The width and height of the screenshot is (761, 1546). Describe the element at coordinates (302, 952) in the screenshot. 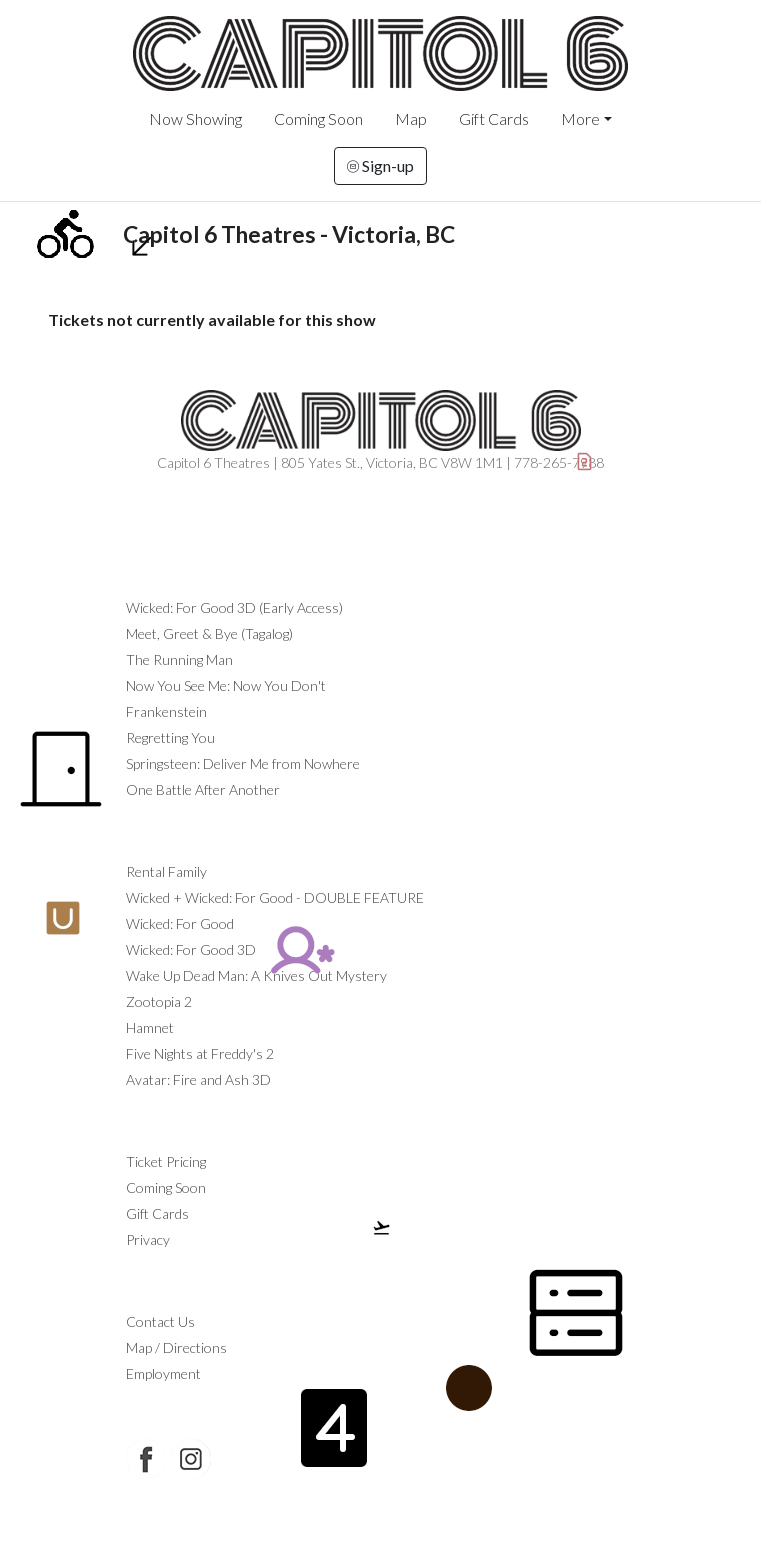

I see `access user settings` at that location.